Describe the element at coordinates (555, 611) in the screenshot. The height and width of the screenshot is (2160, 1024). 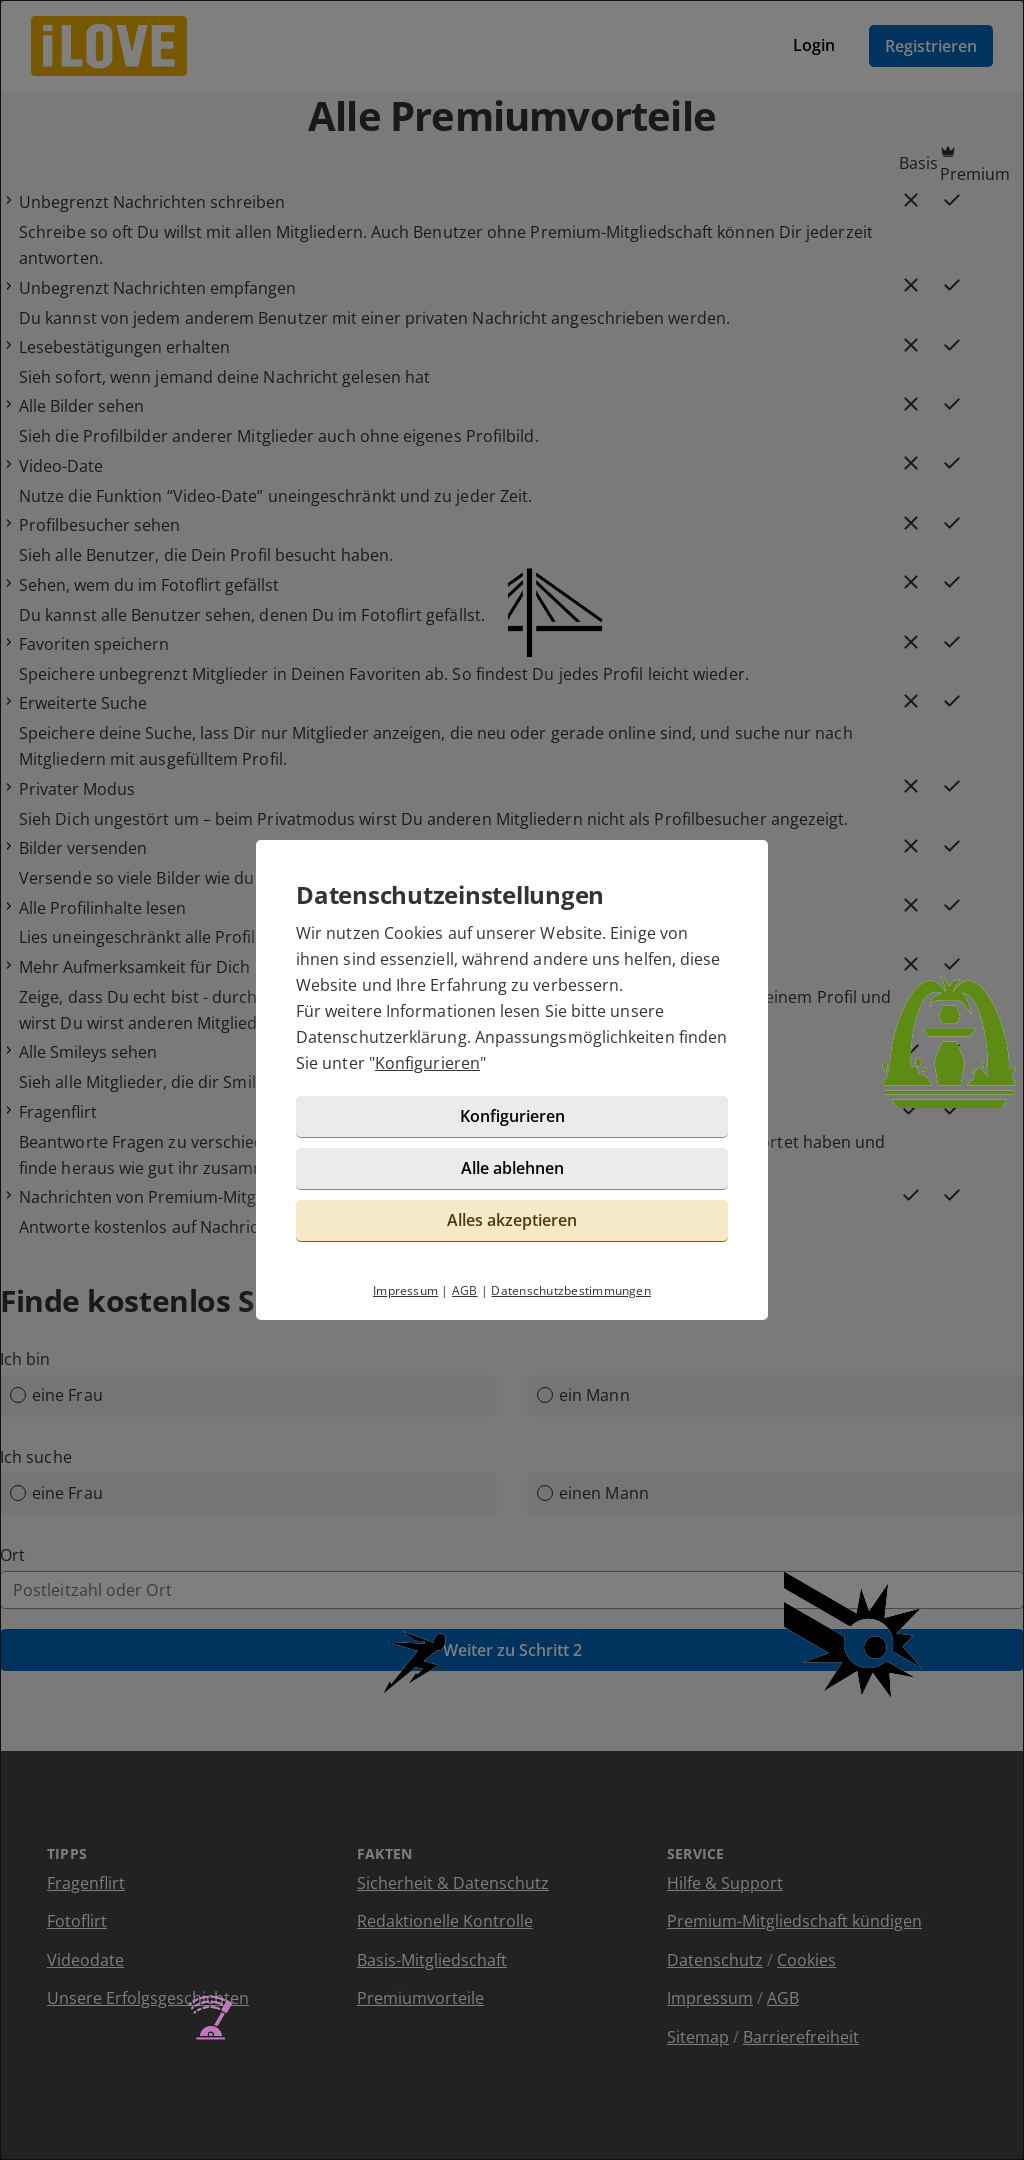
I see `view bridge or infrastructure locations` at that location.